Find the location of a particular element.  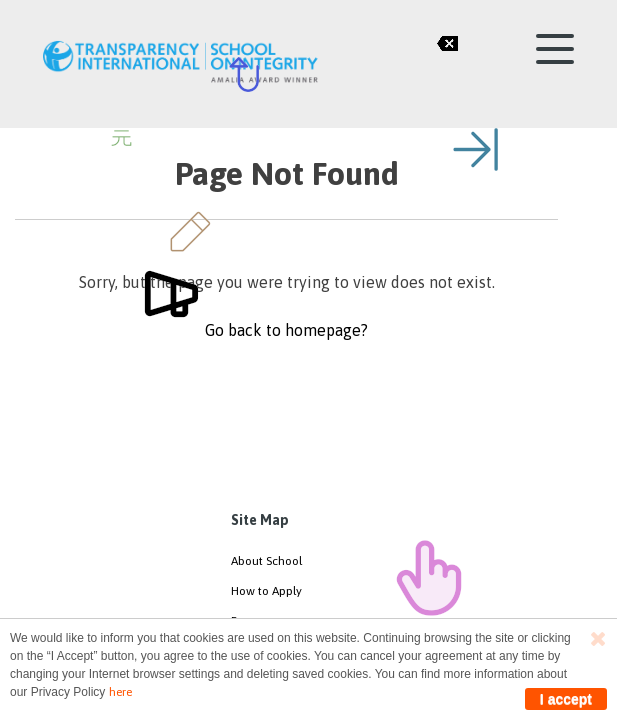

undo or go back to previous state is located at coordinates (245, 74).